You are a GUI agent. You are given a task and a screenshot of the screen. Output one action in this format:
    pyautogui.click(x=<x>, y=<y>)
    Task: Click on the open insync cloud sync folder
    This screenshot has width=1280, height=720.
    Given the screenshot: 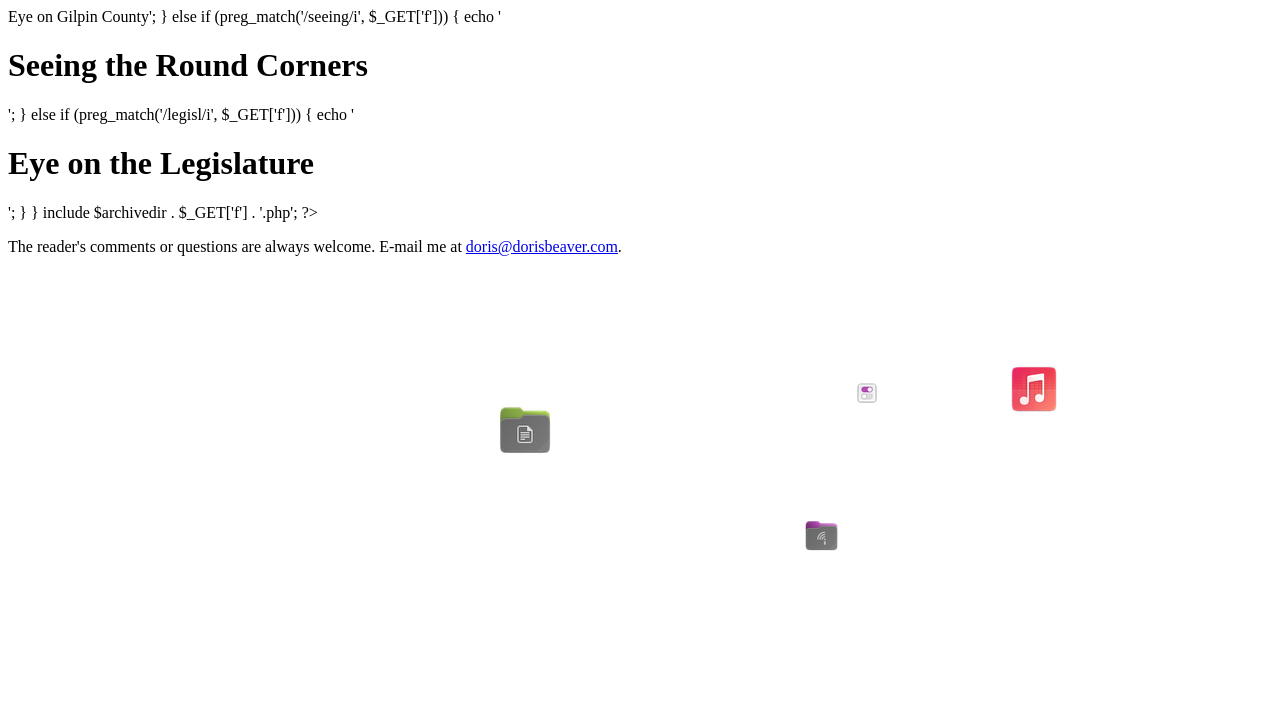 What is the action you would take?
    pyautogui.click(x=821, y=535)
    